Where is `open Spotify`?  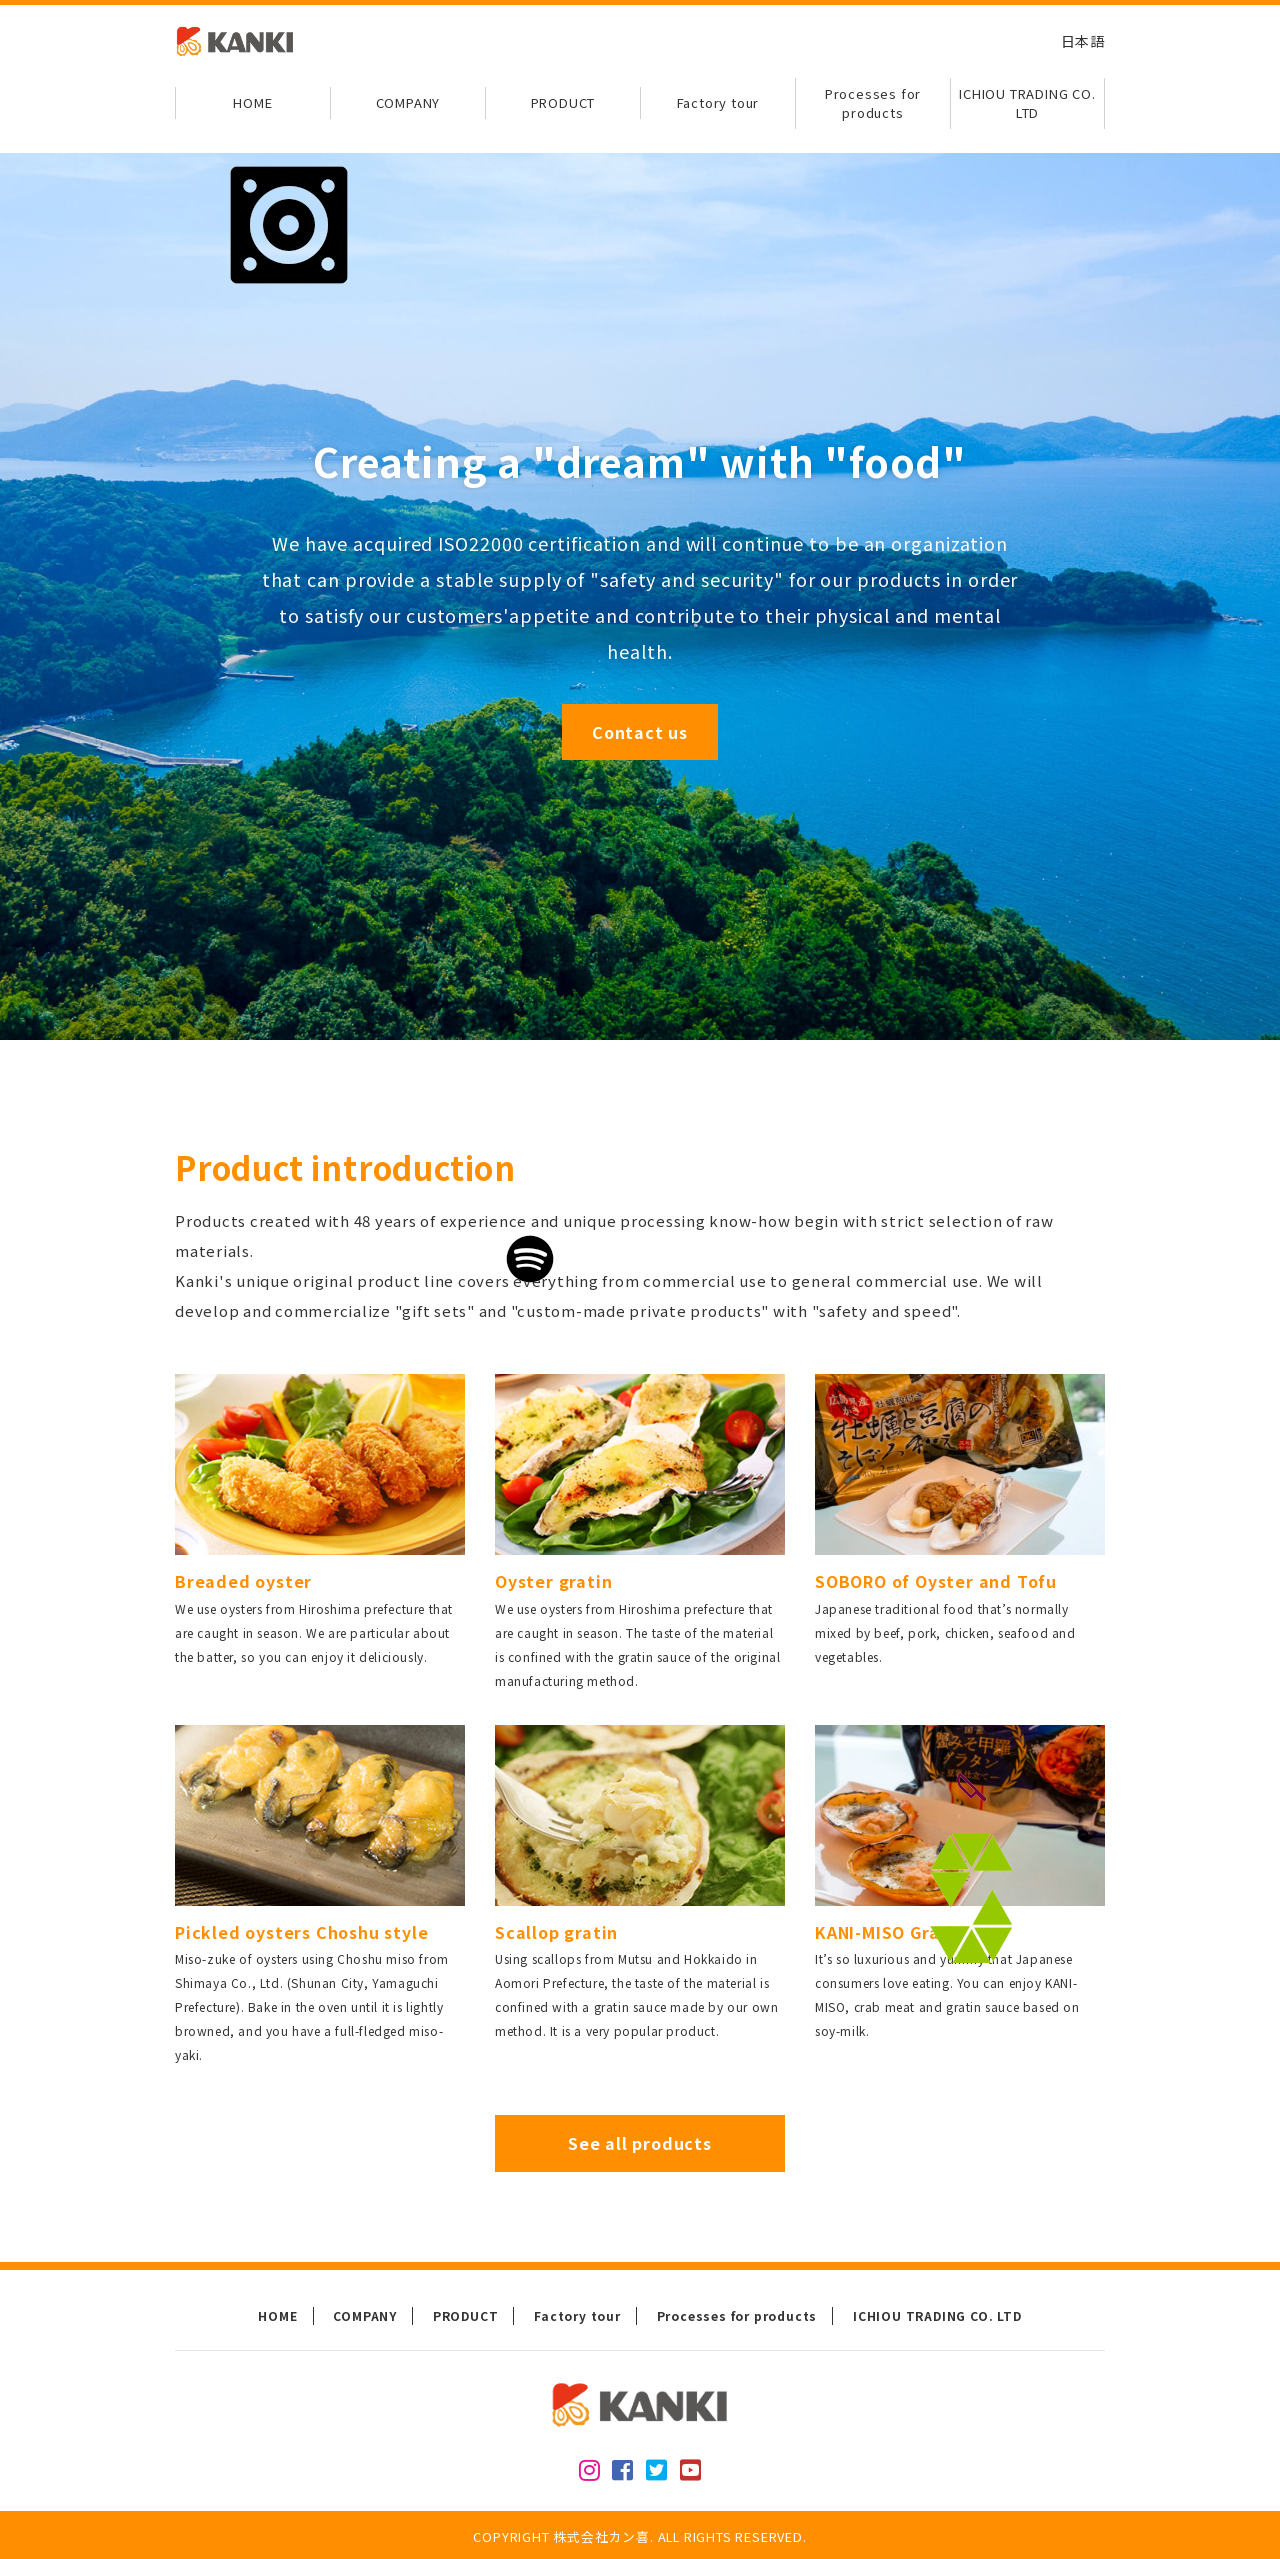 open Spotify is located at coordinates (530, 1259).